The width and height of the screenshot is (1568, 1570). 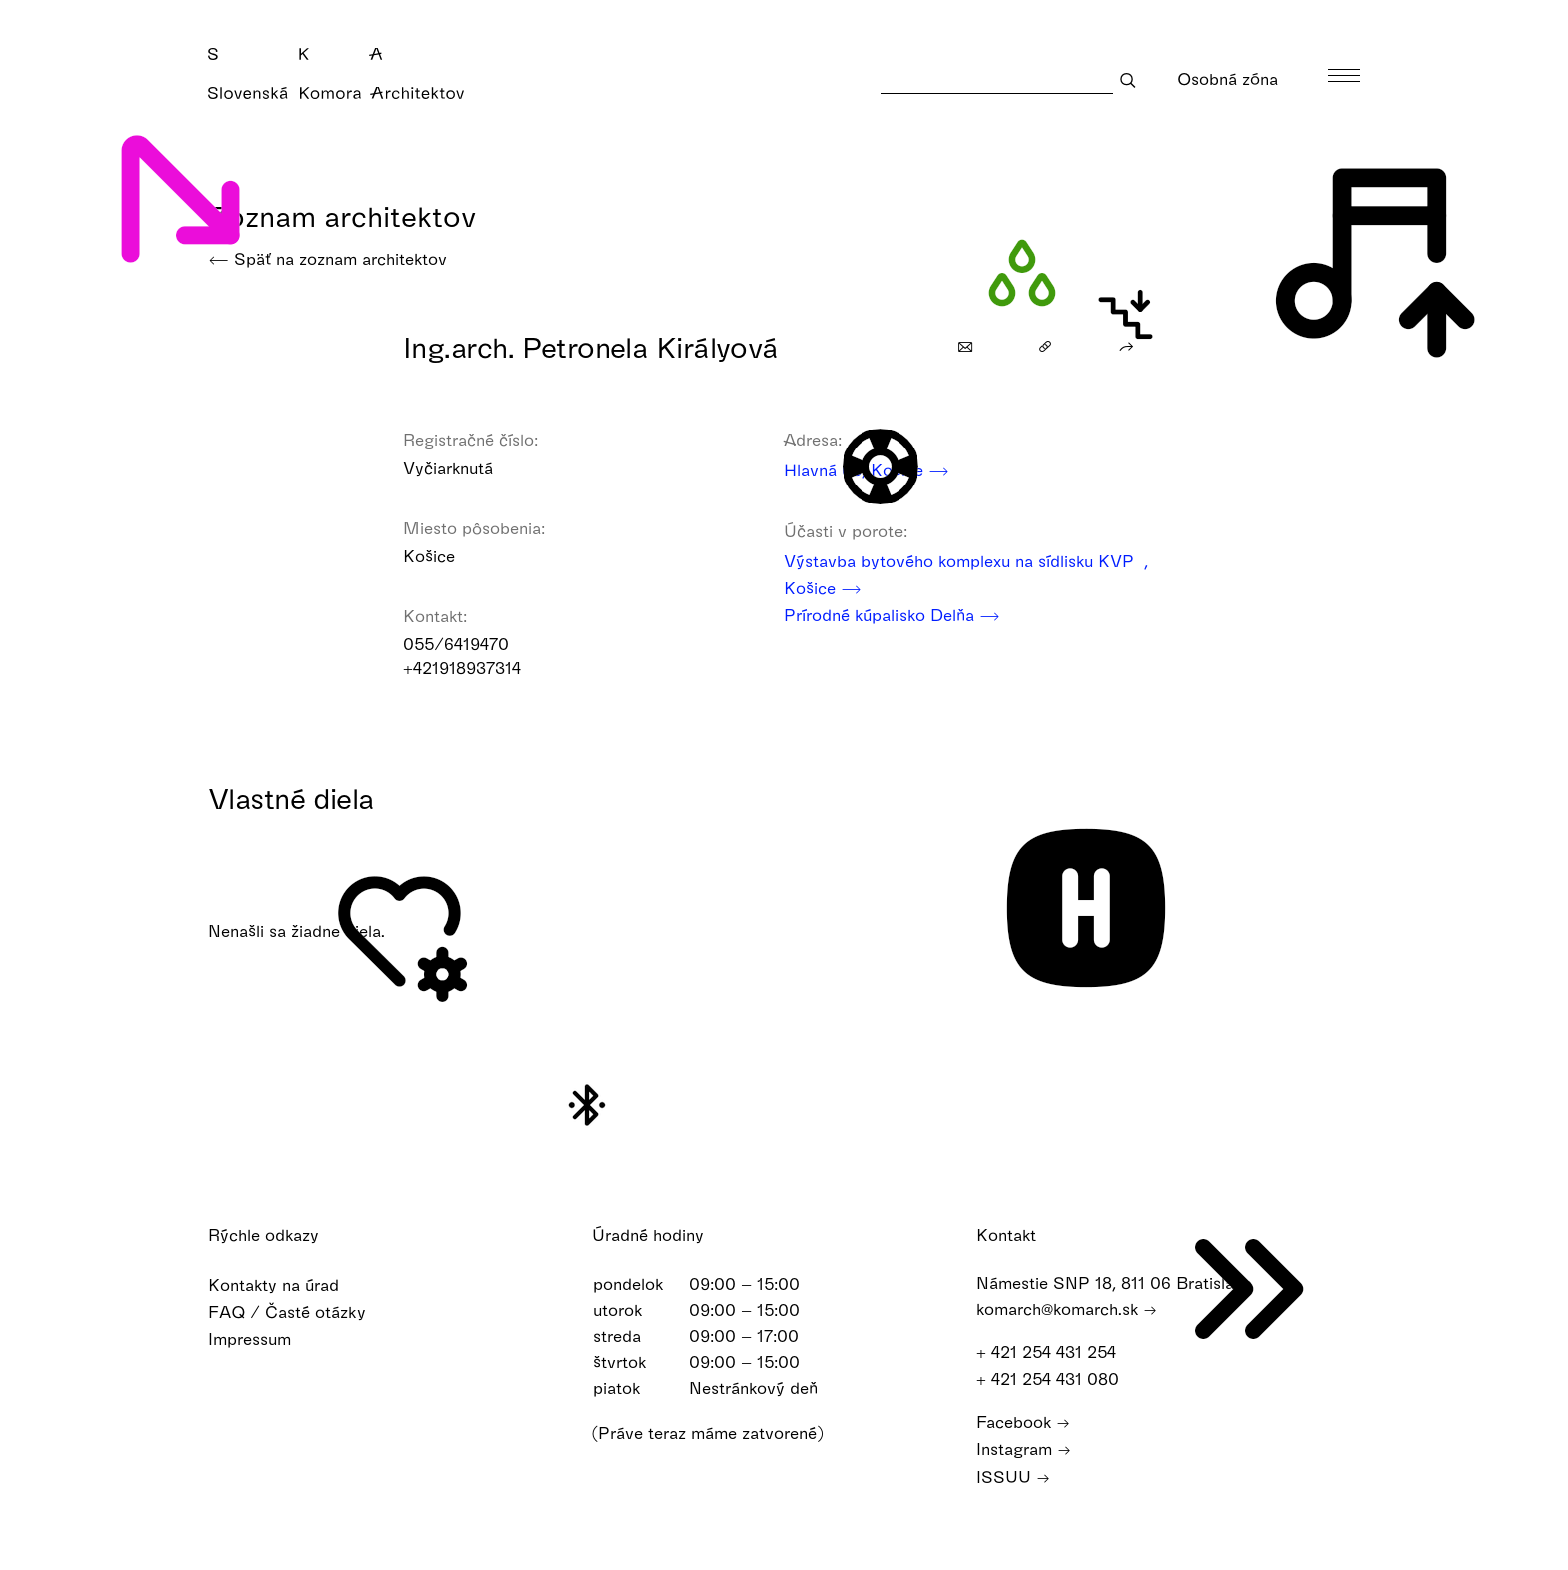 What do you see at coordinates (399, 931) in the screenshot?
I see `manage favorites settings` at bounding box center [399, 931].